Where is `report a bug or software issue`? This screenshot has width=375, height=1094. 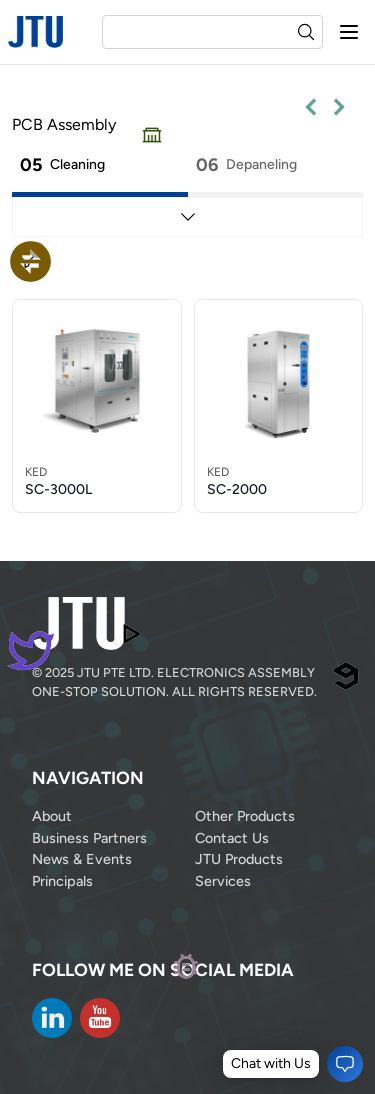
report a bug or software issue is located at coordinates (186, 966).